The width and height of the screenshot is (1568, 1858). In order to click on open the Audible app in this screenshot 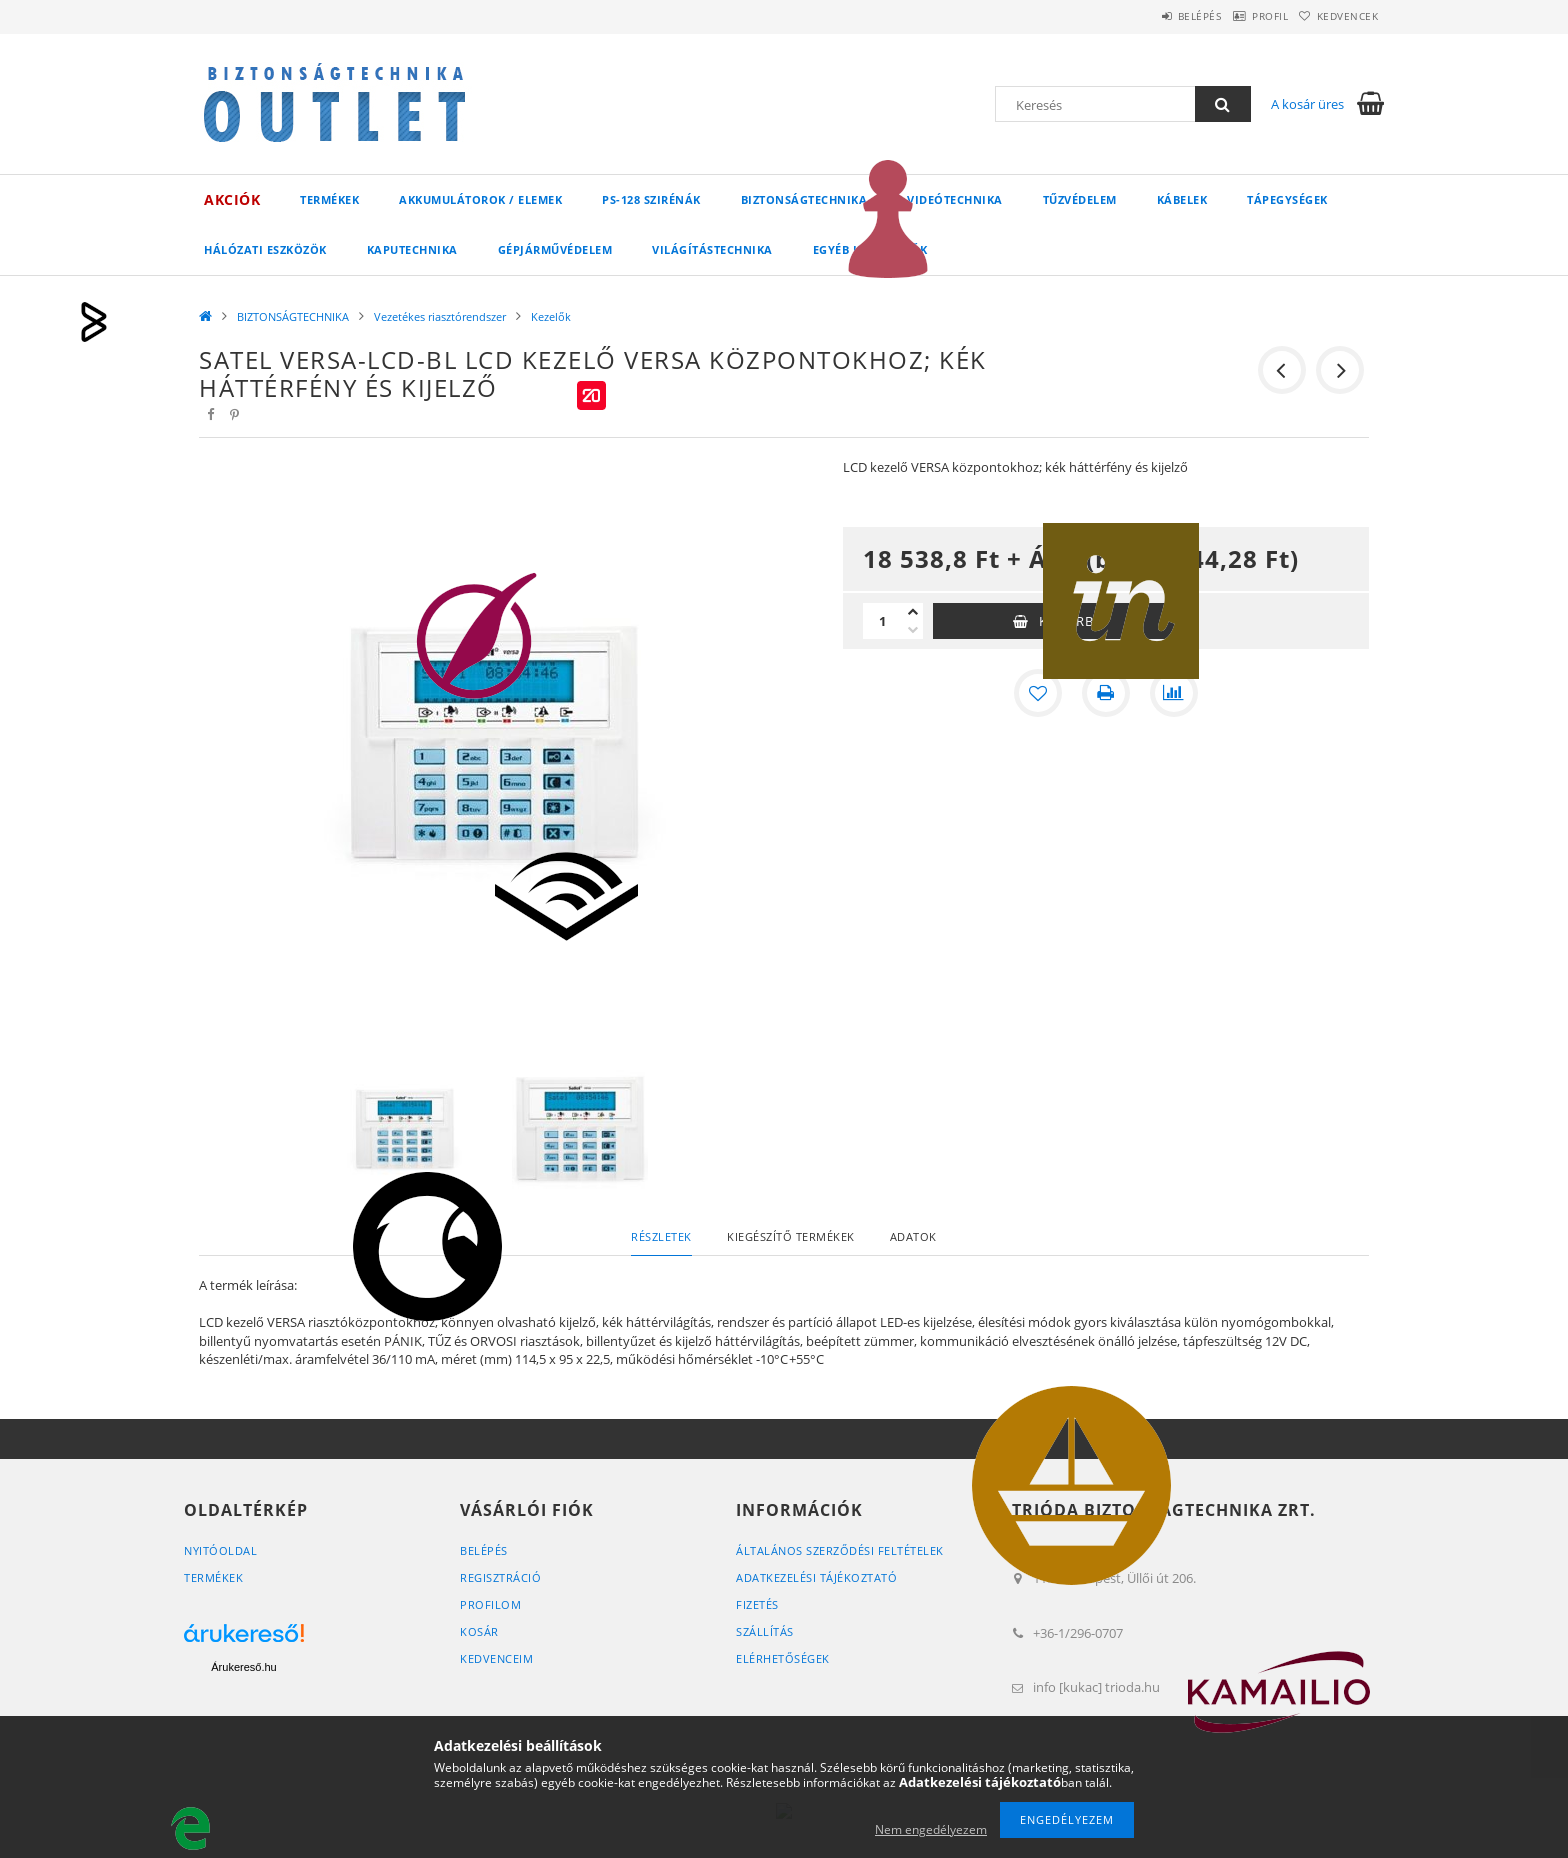, I will do `click(566, 896)`.